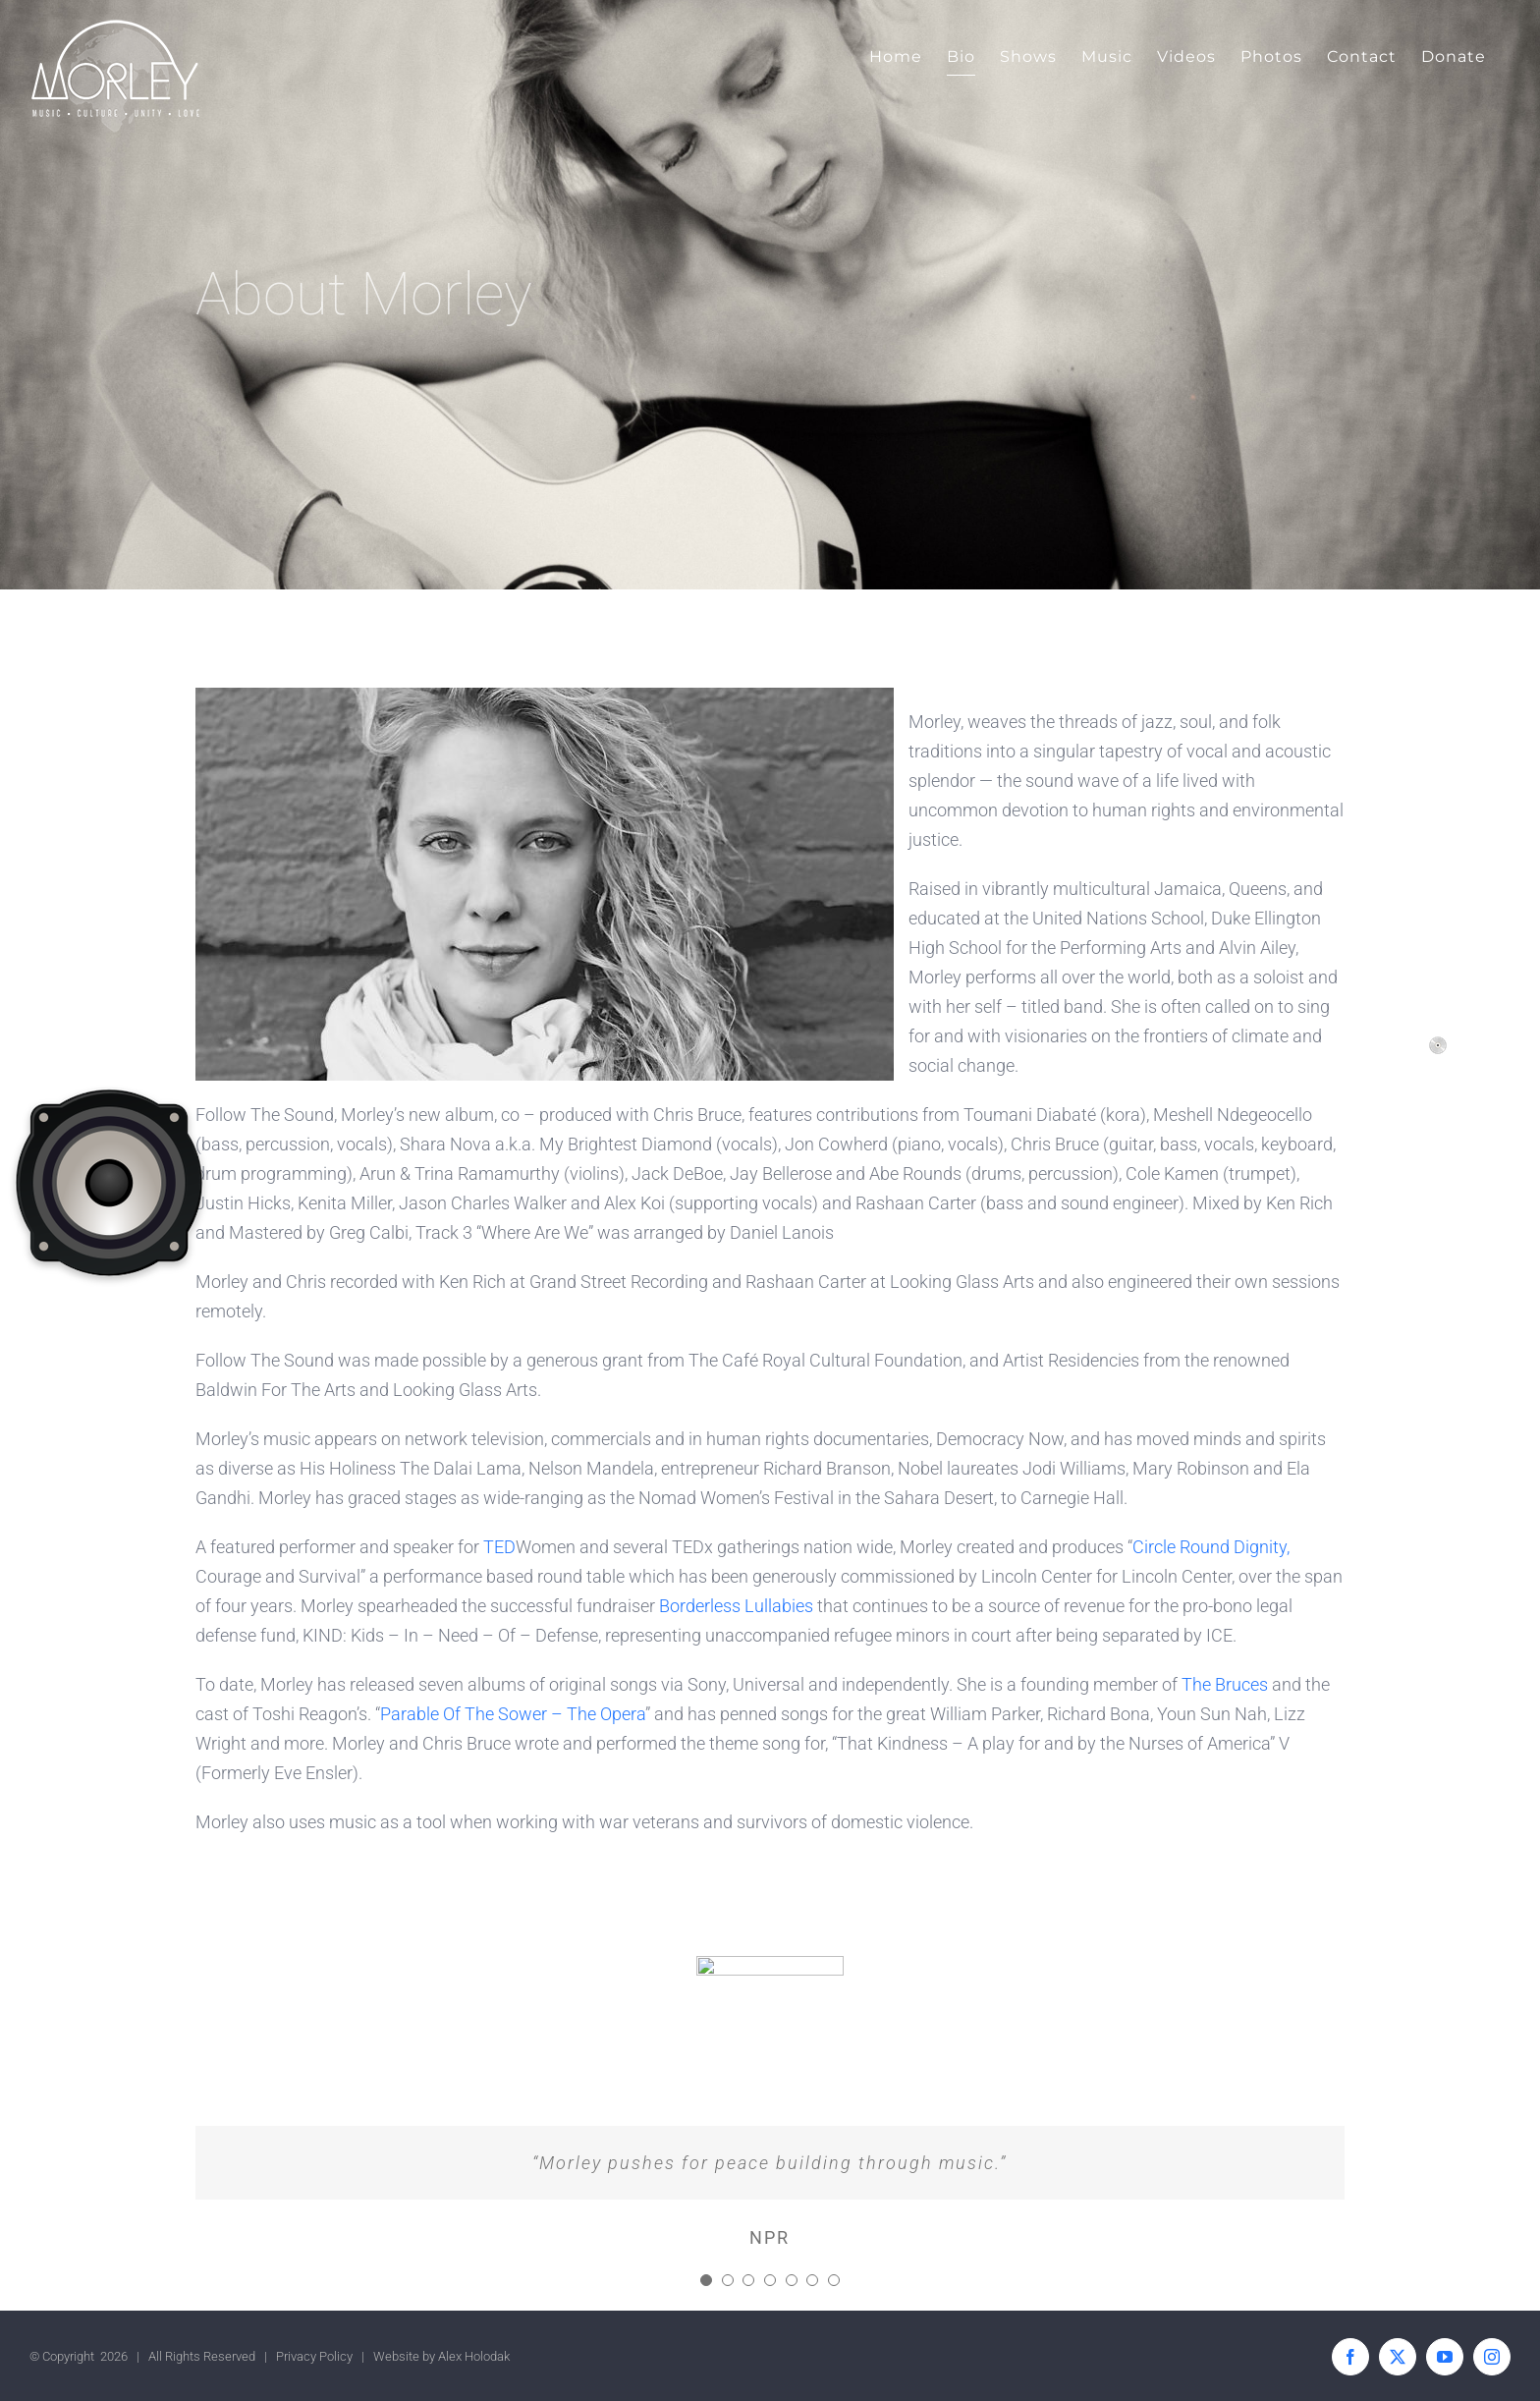  I want to click on adjust speaker or audio output settings, so click(109, 1182).